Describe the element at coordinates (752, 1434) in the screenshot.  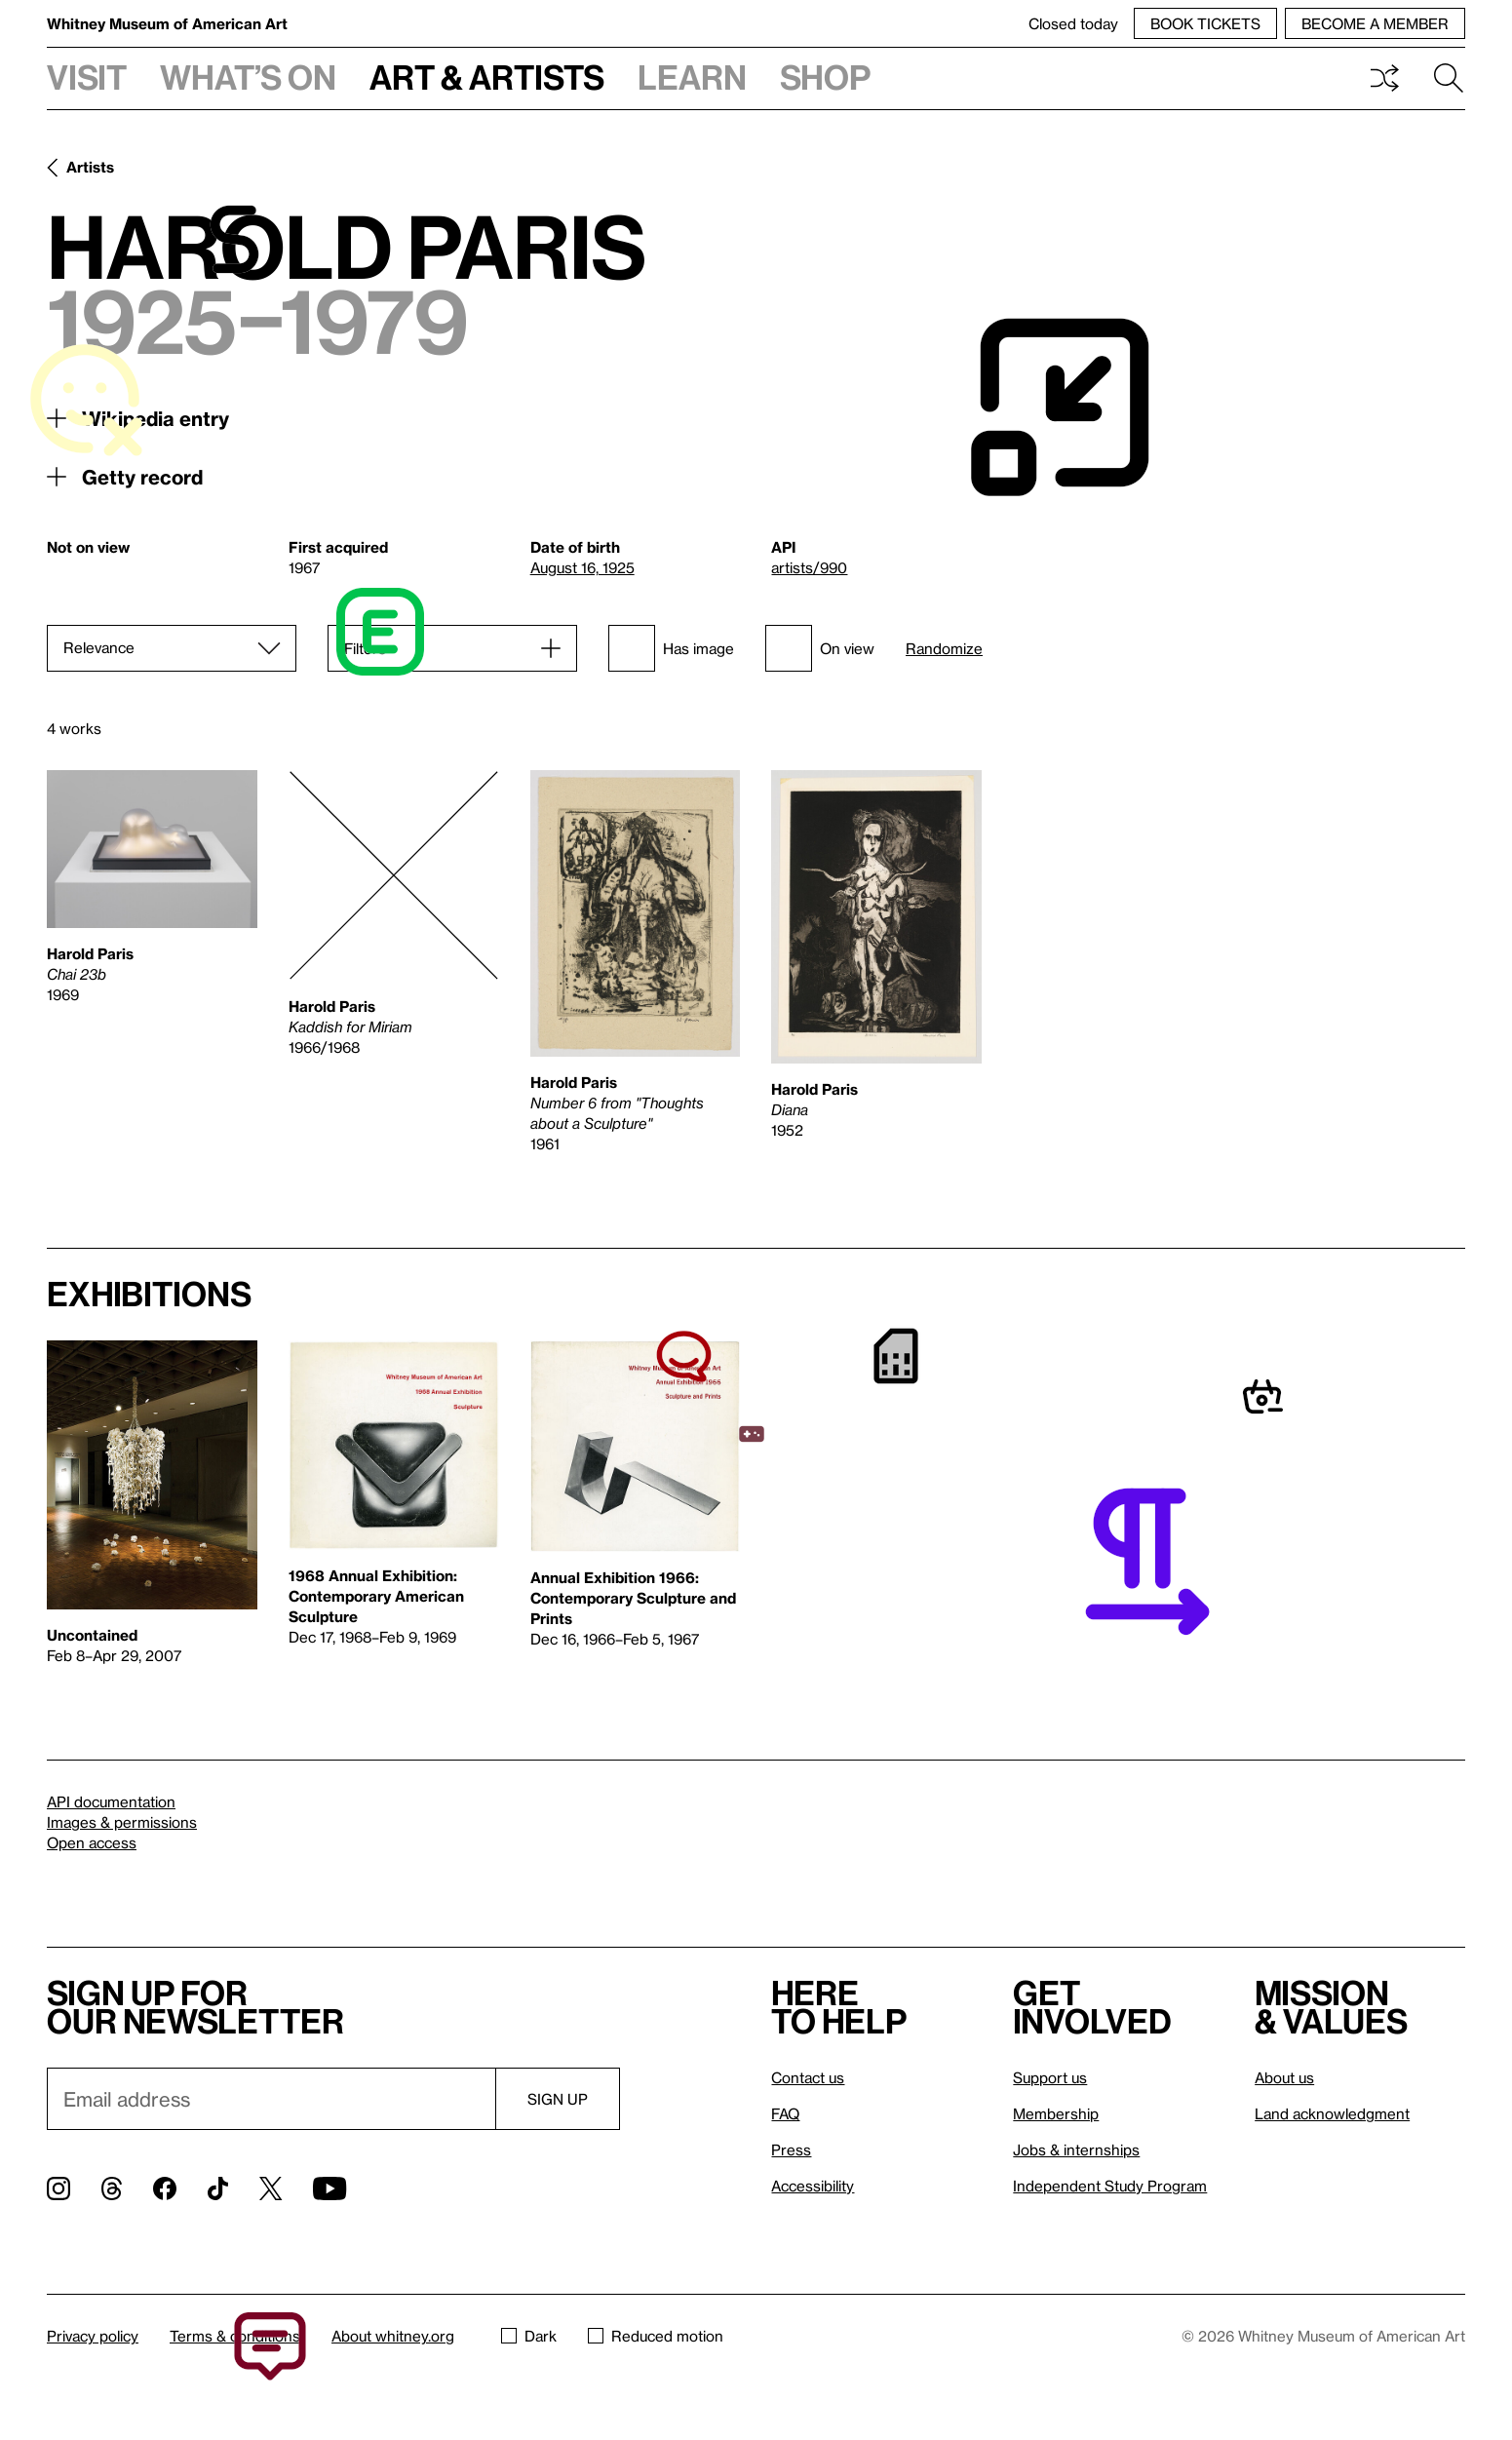
I see `access gaming features or settings` at that location.